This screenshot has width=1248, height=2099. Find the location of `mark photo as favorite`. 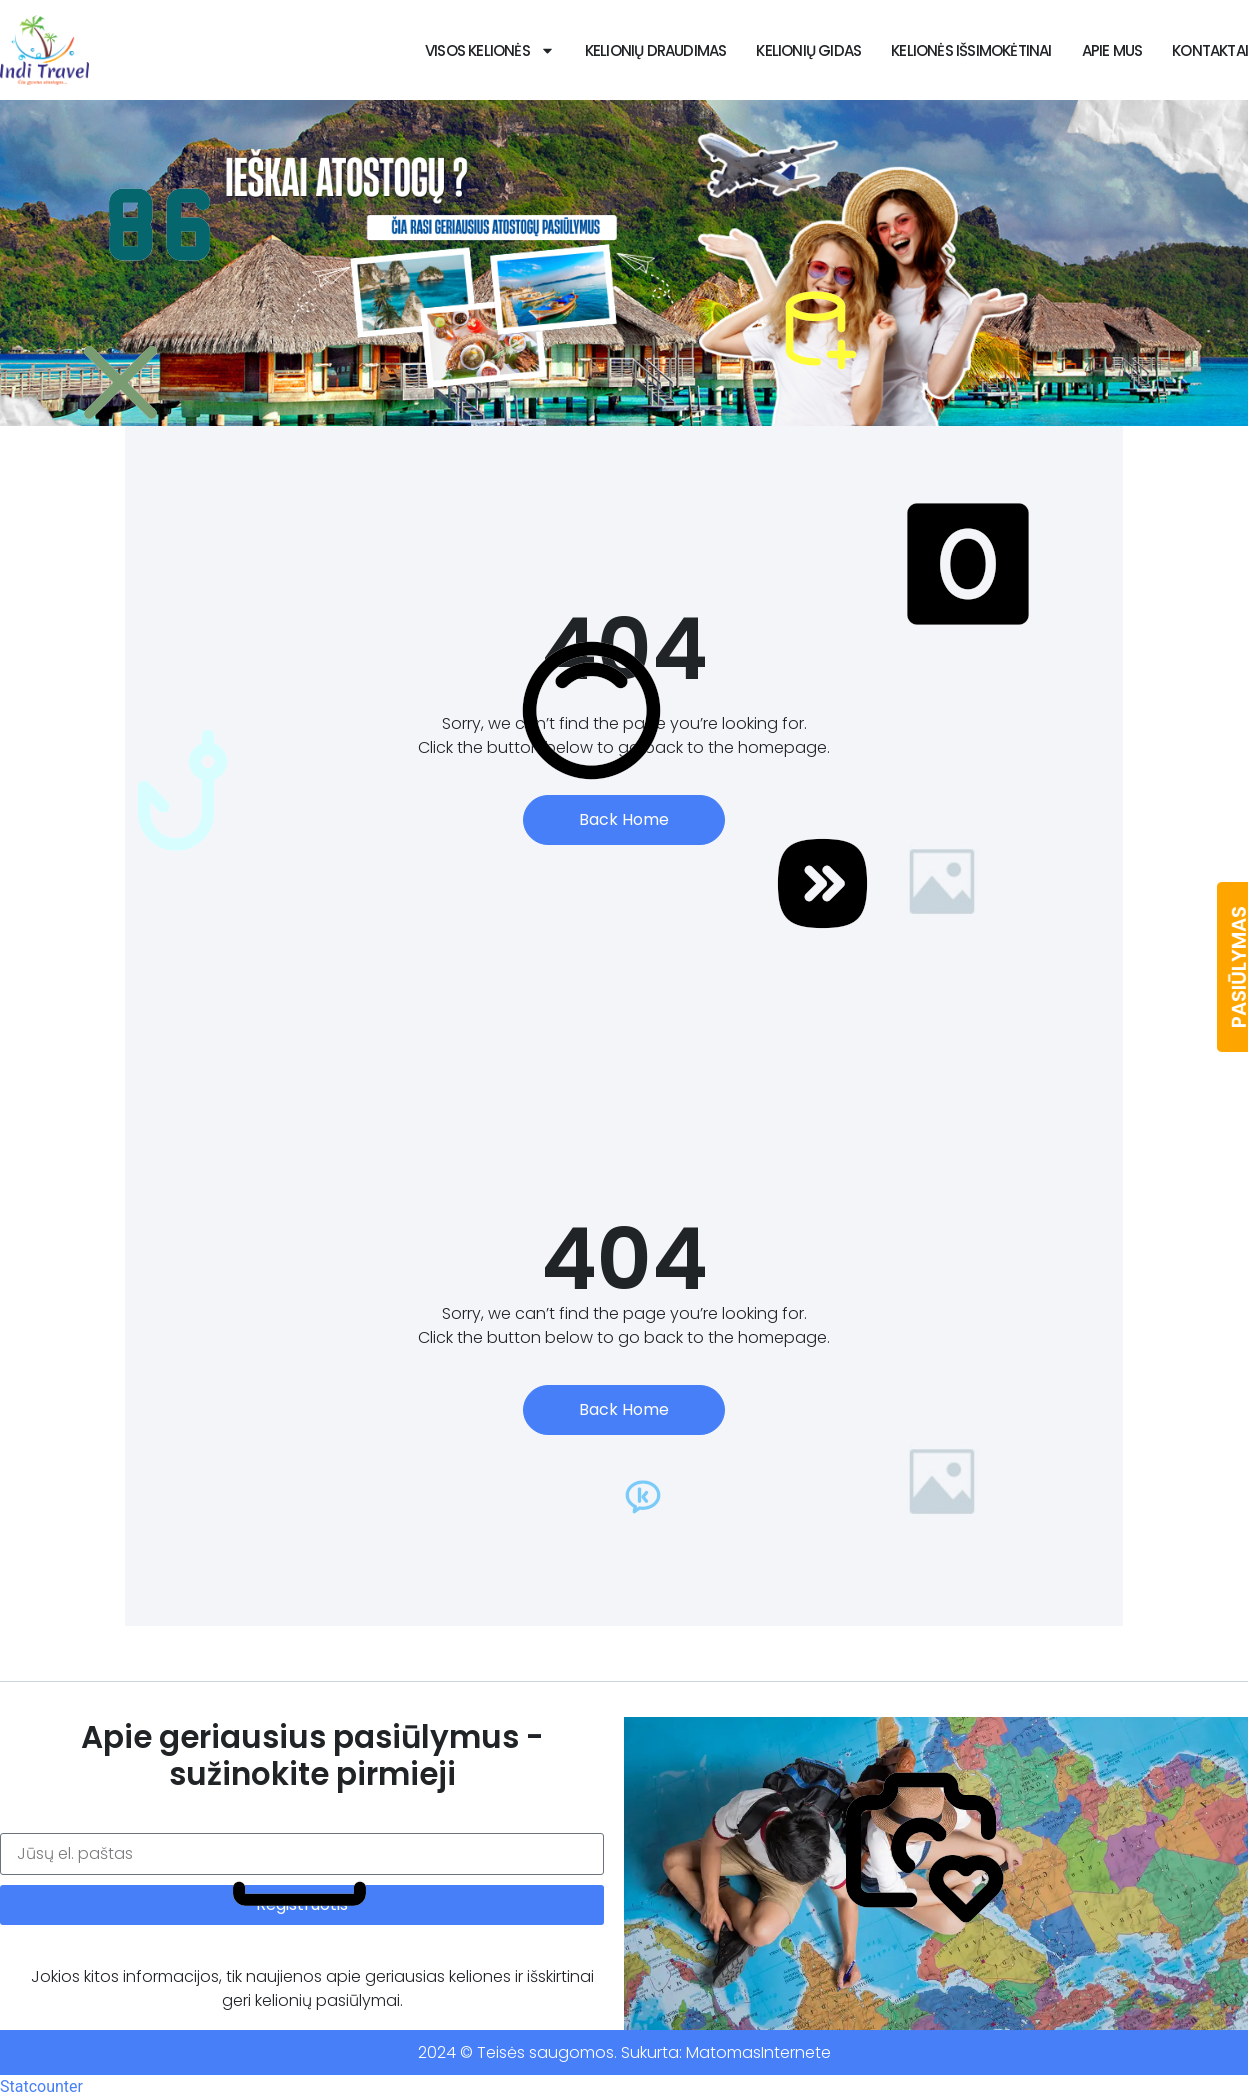

mark photo as favorite is located at coordinates (921, 1840).